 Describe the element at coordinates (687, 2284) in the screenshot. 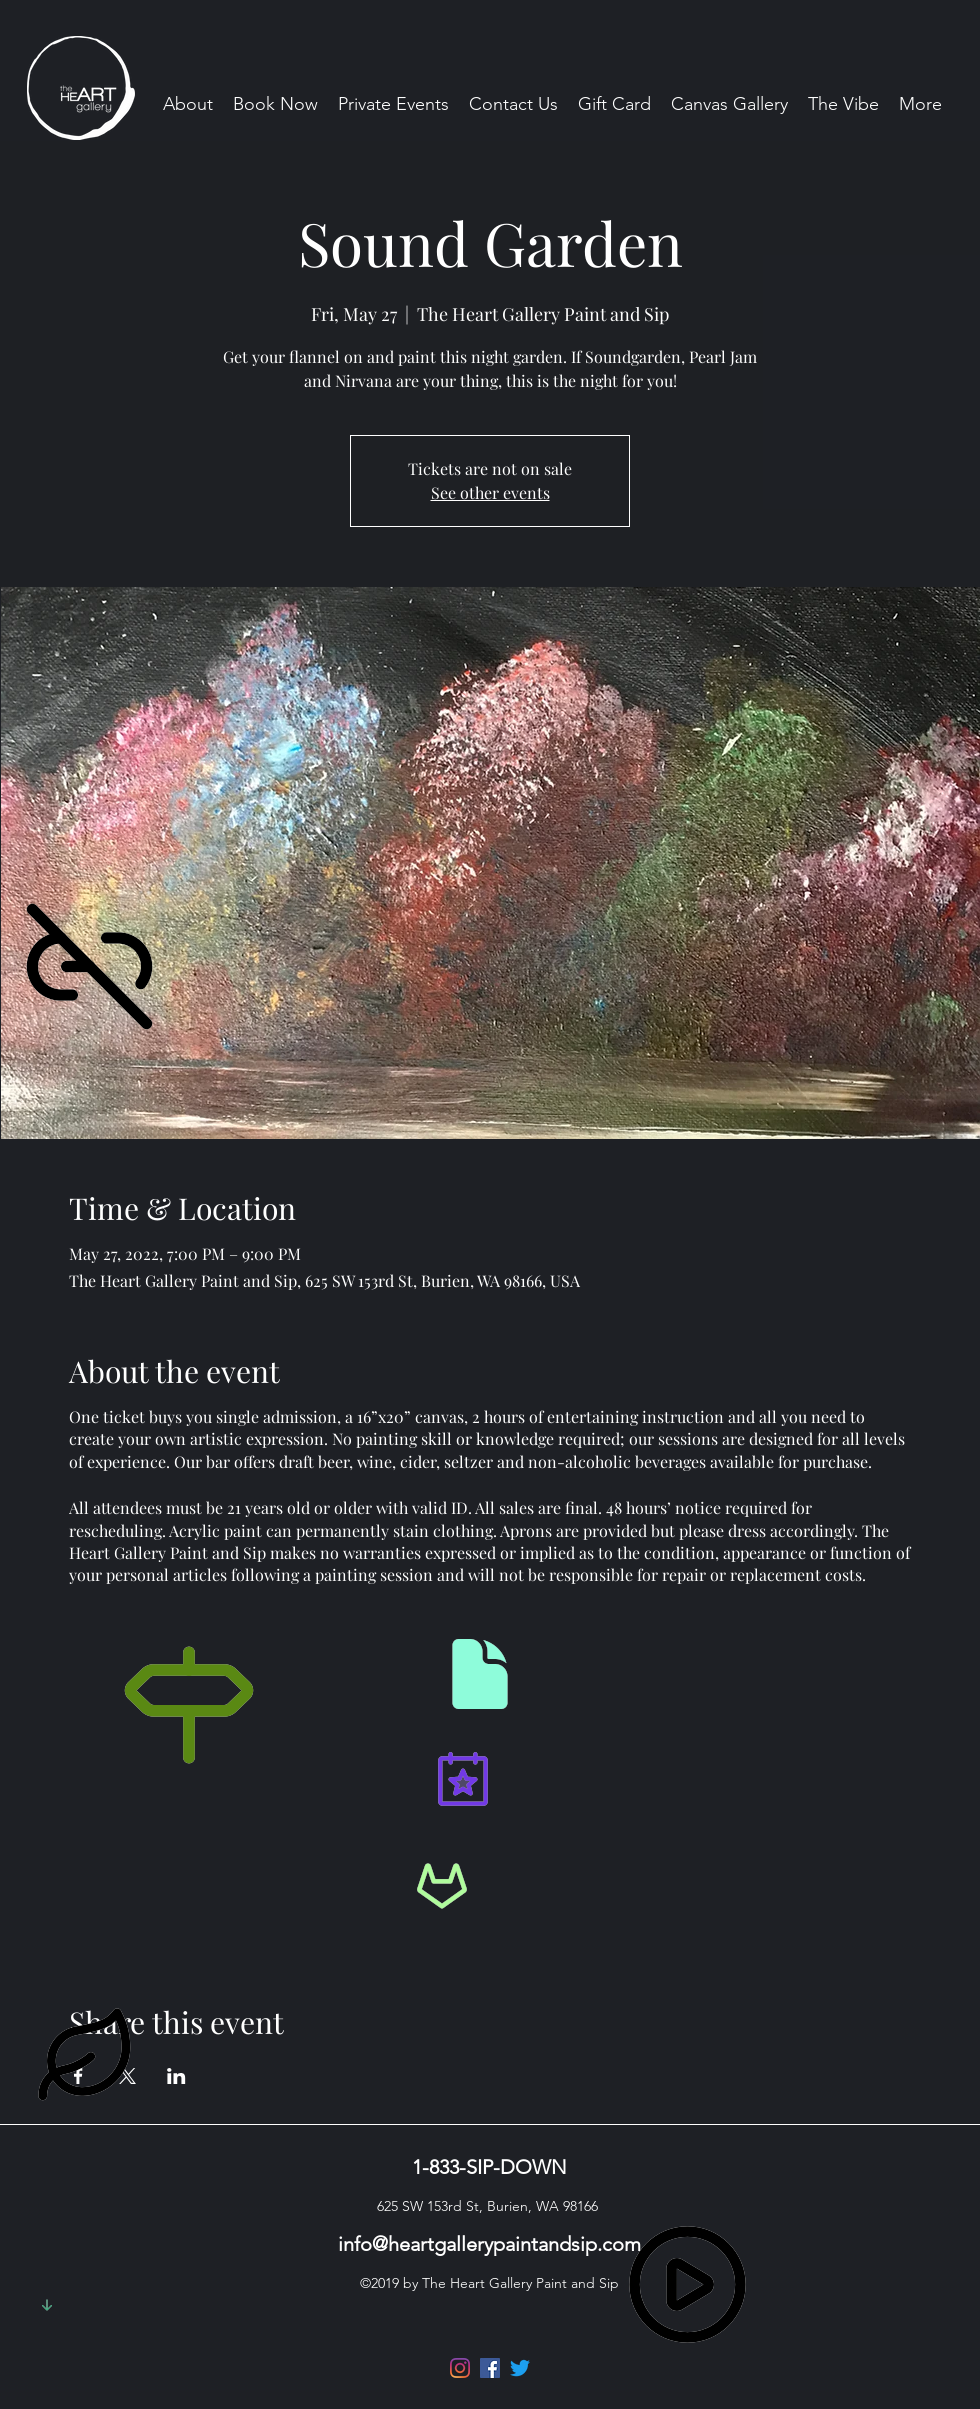

I see `play media or video content` at that location.